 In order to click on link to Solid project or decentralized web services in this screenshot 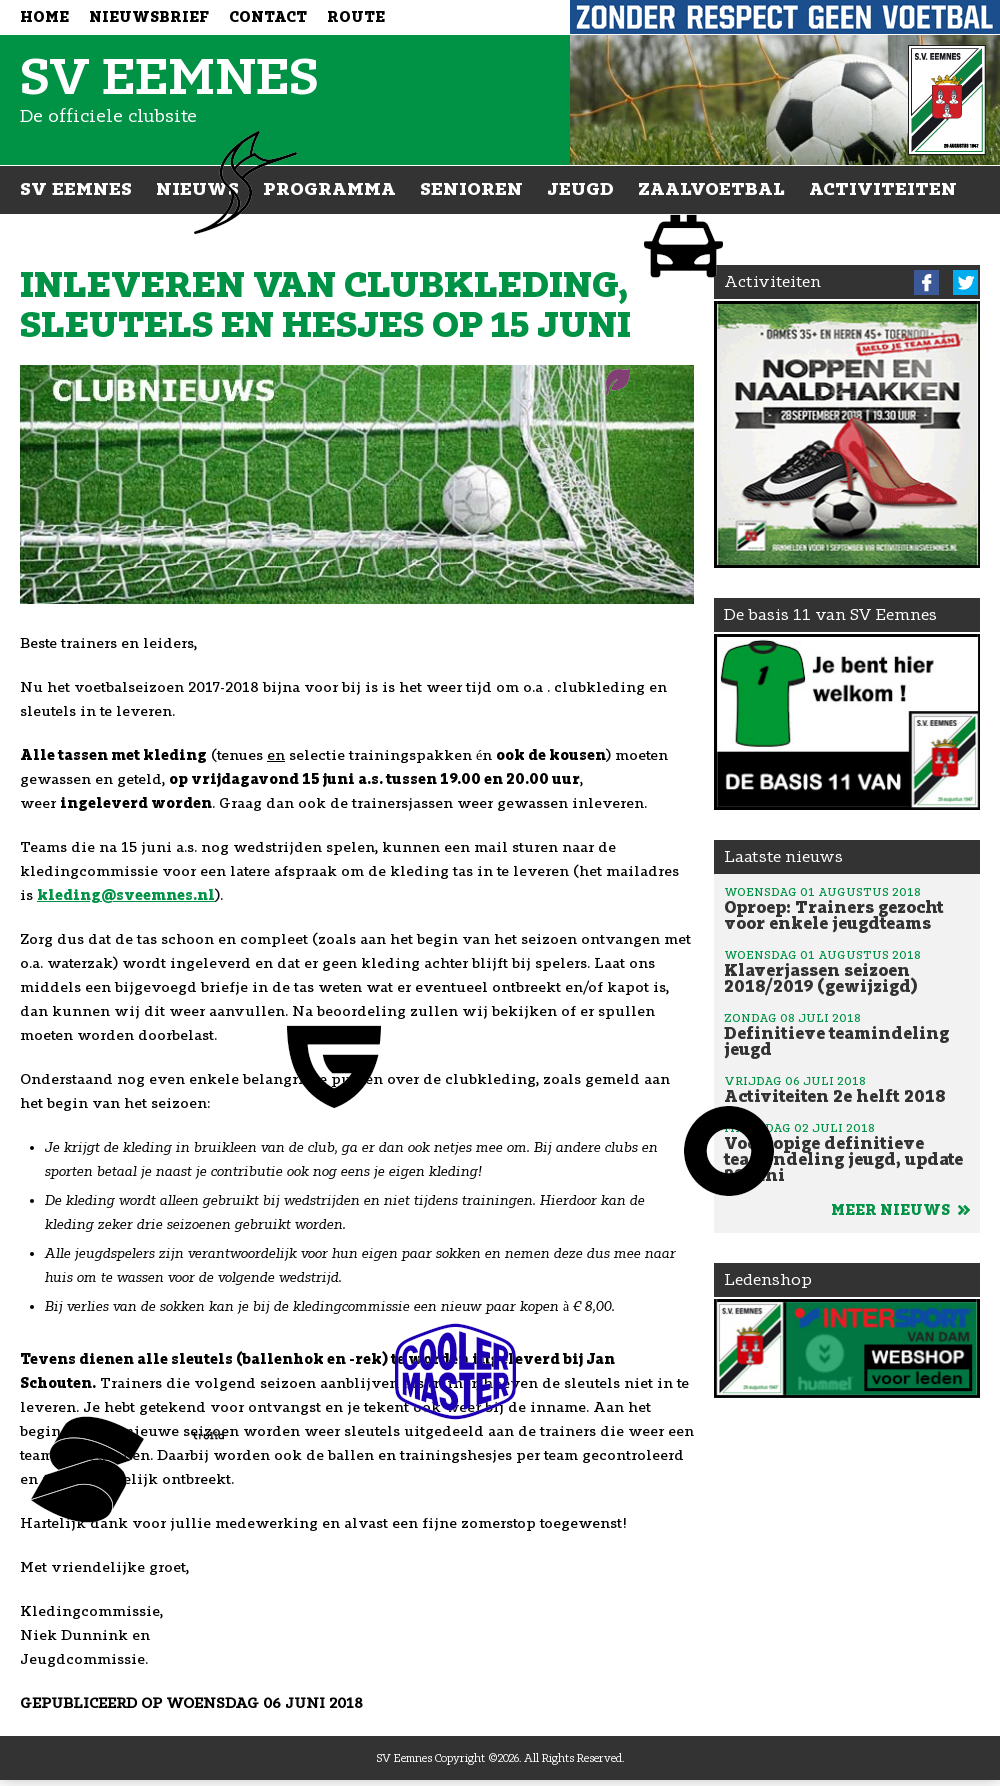, I will do `click(87, 1469)`.